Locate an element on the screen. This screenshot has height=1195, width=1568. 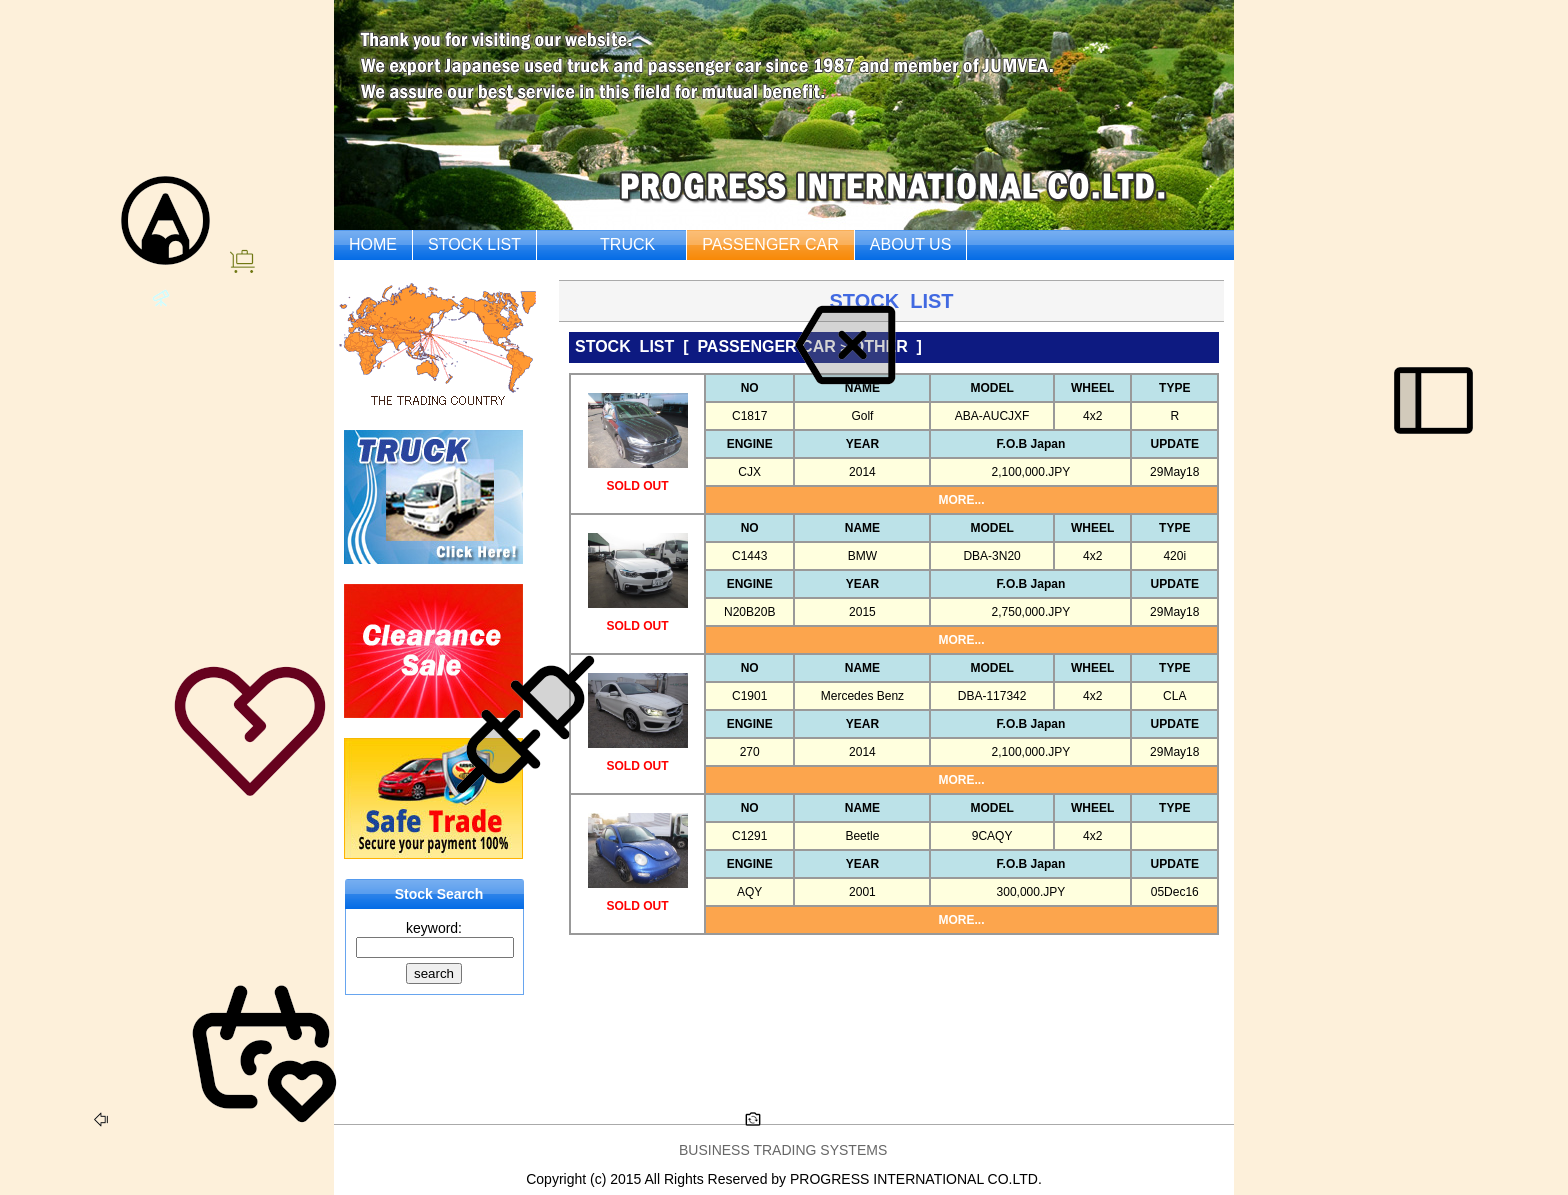
switch between front and rear camera is located at coordinates (753, 1119).